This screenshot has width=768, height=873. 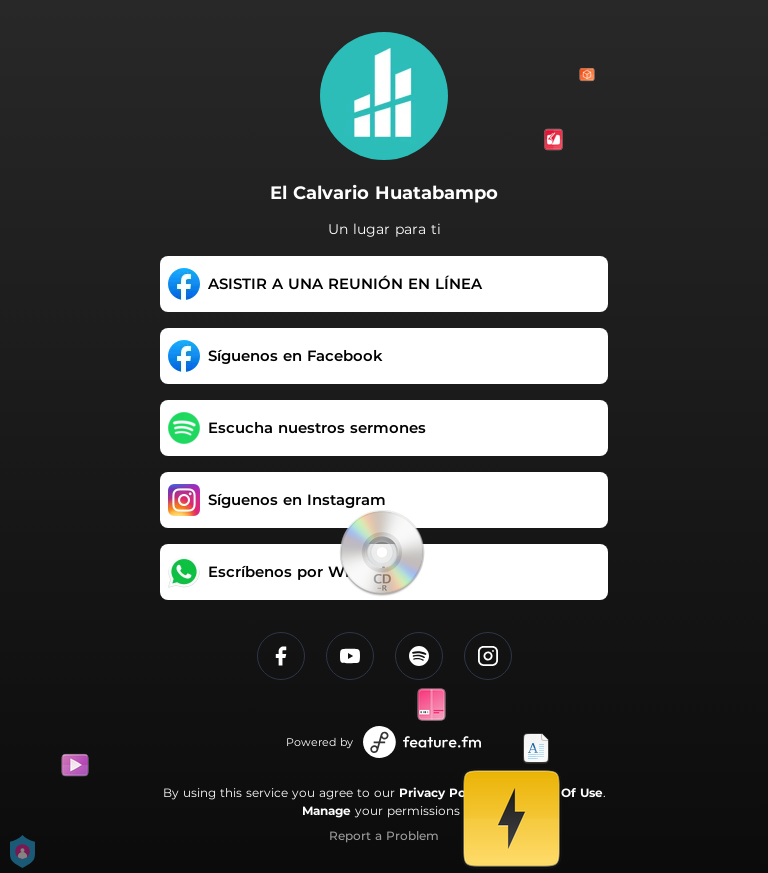 What do you see at coordinates (382, 554) in the screenshot?
I see `burn files to a recordable CD` at bounding box center [382, 554].